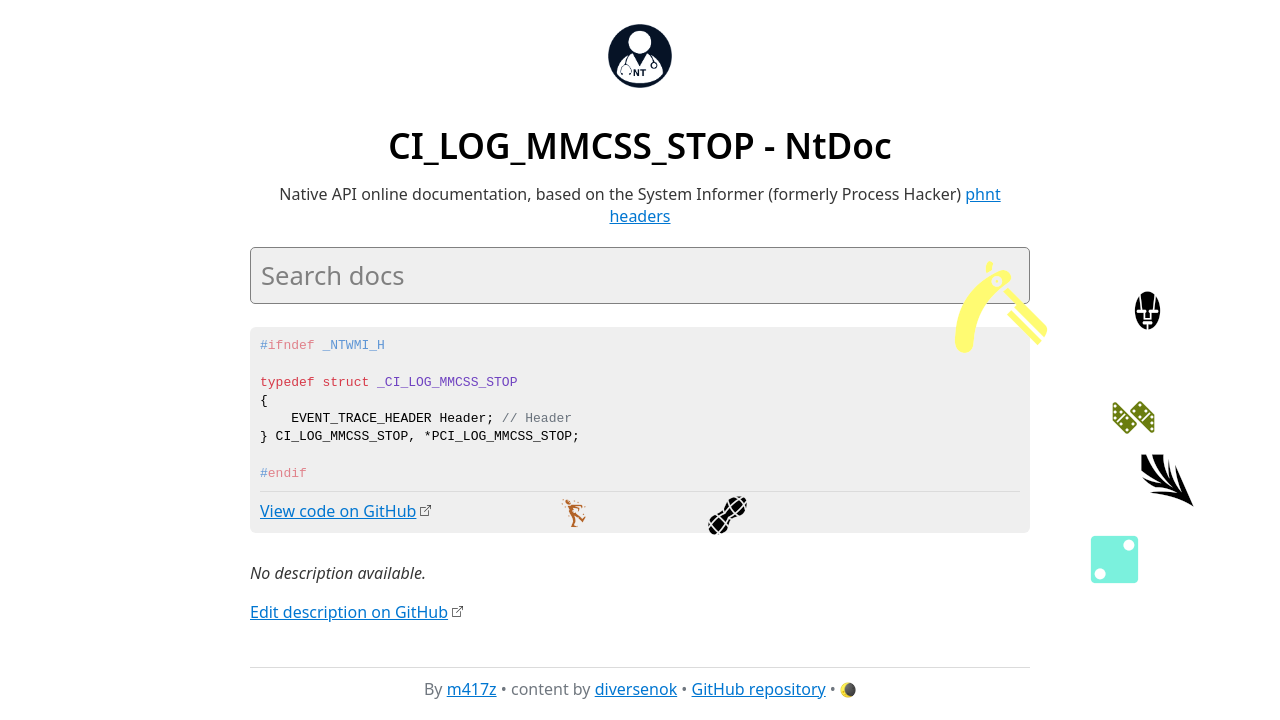 This screenshot has width=1280, height=720. I want to click on roll the dice or randomize, so click(1114, 559).